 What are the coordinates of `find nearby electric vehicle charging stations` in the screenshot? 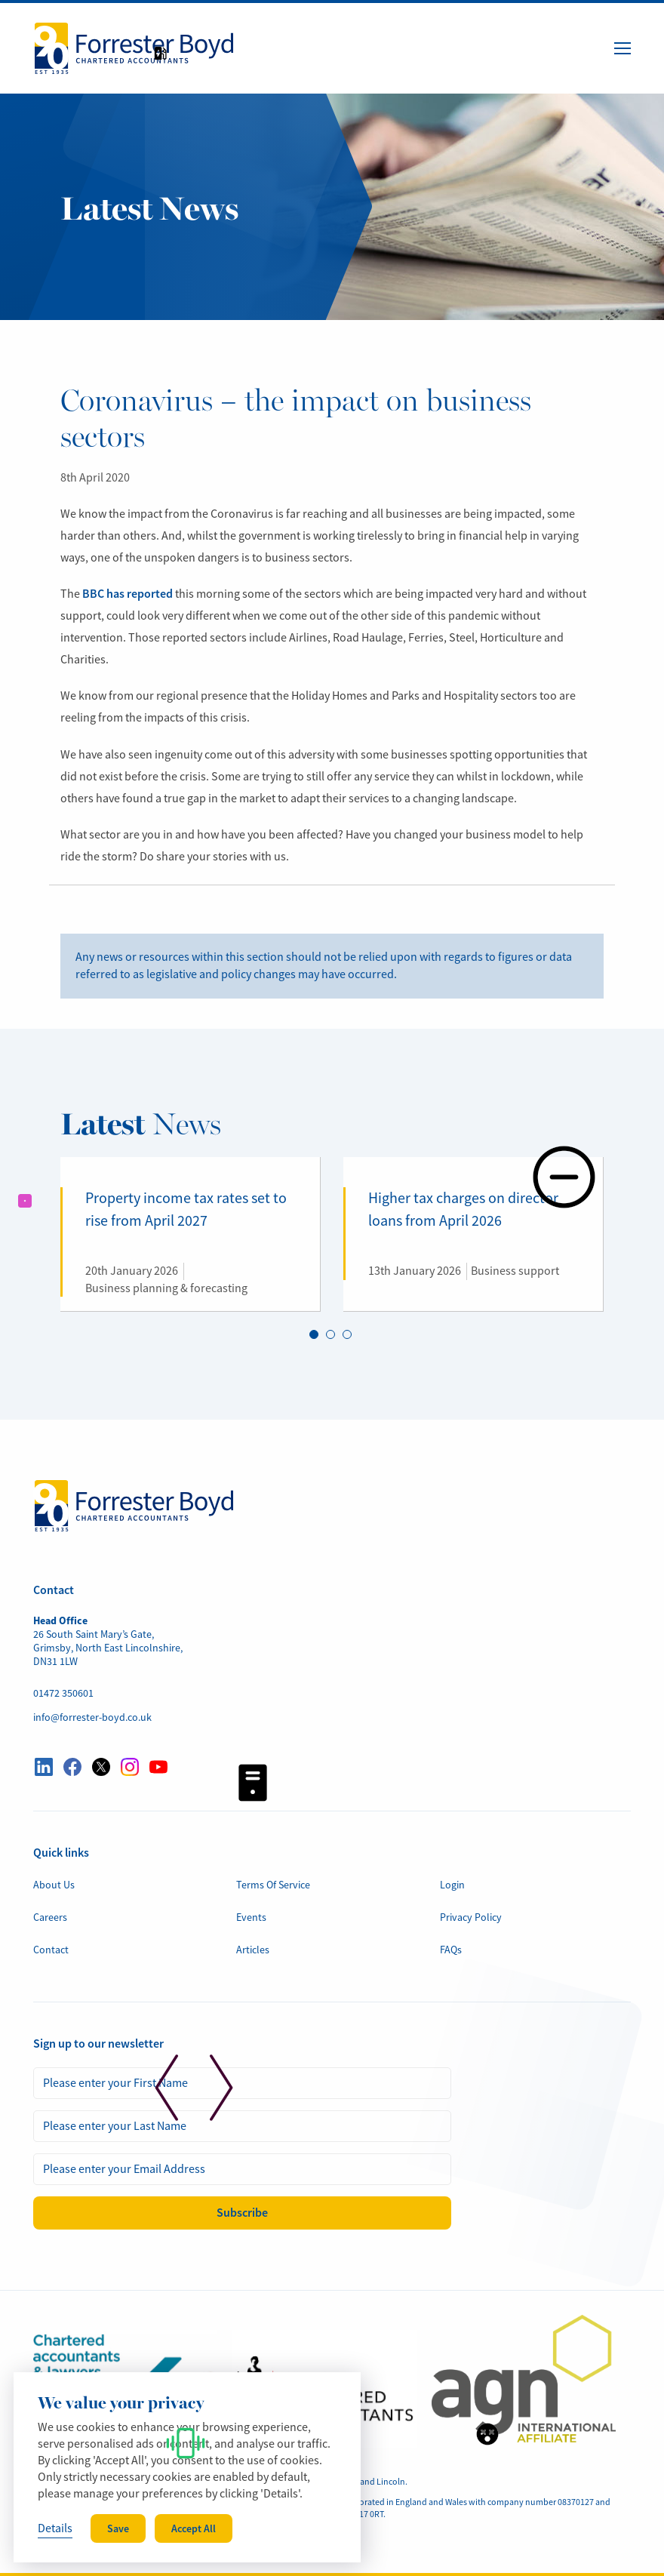 It's located at (160, 53).